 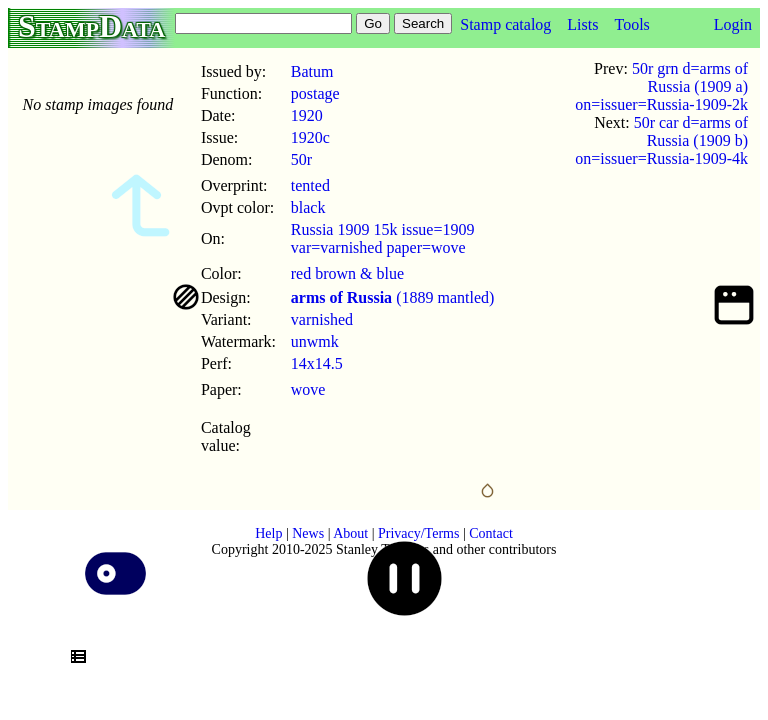 What do you see at coordinates (186, 297) in the screenshot?
I see `access boules or pétanque game` at bounding box center [186, 297].